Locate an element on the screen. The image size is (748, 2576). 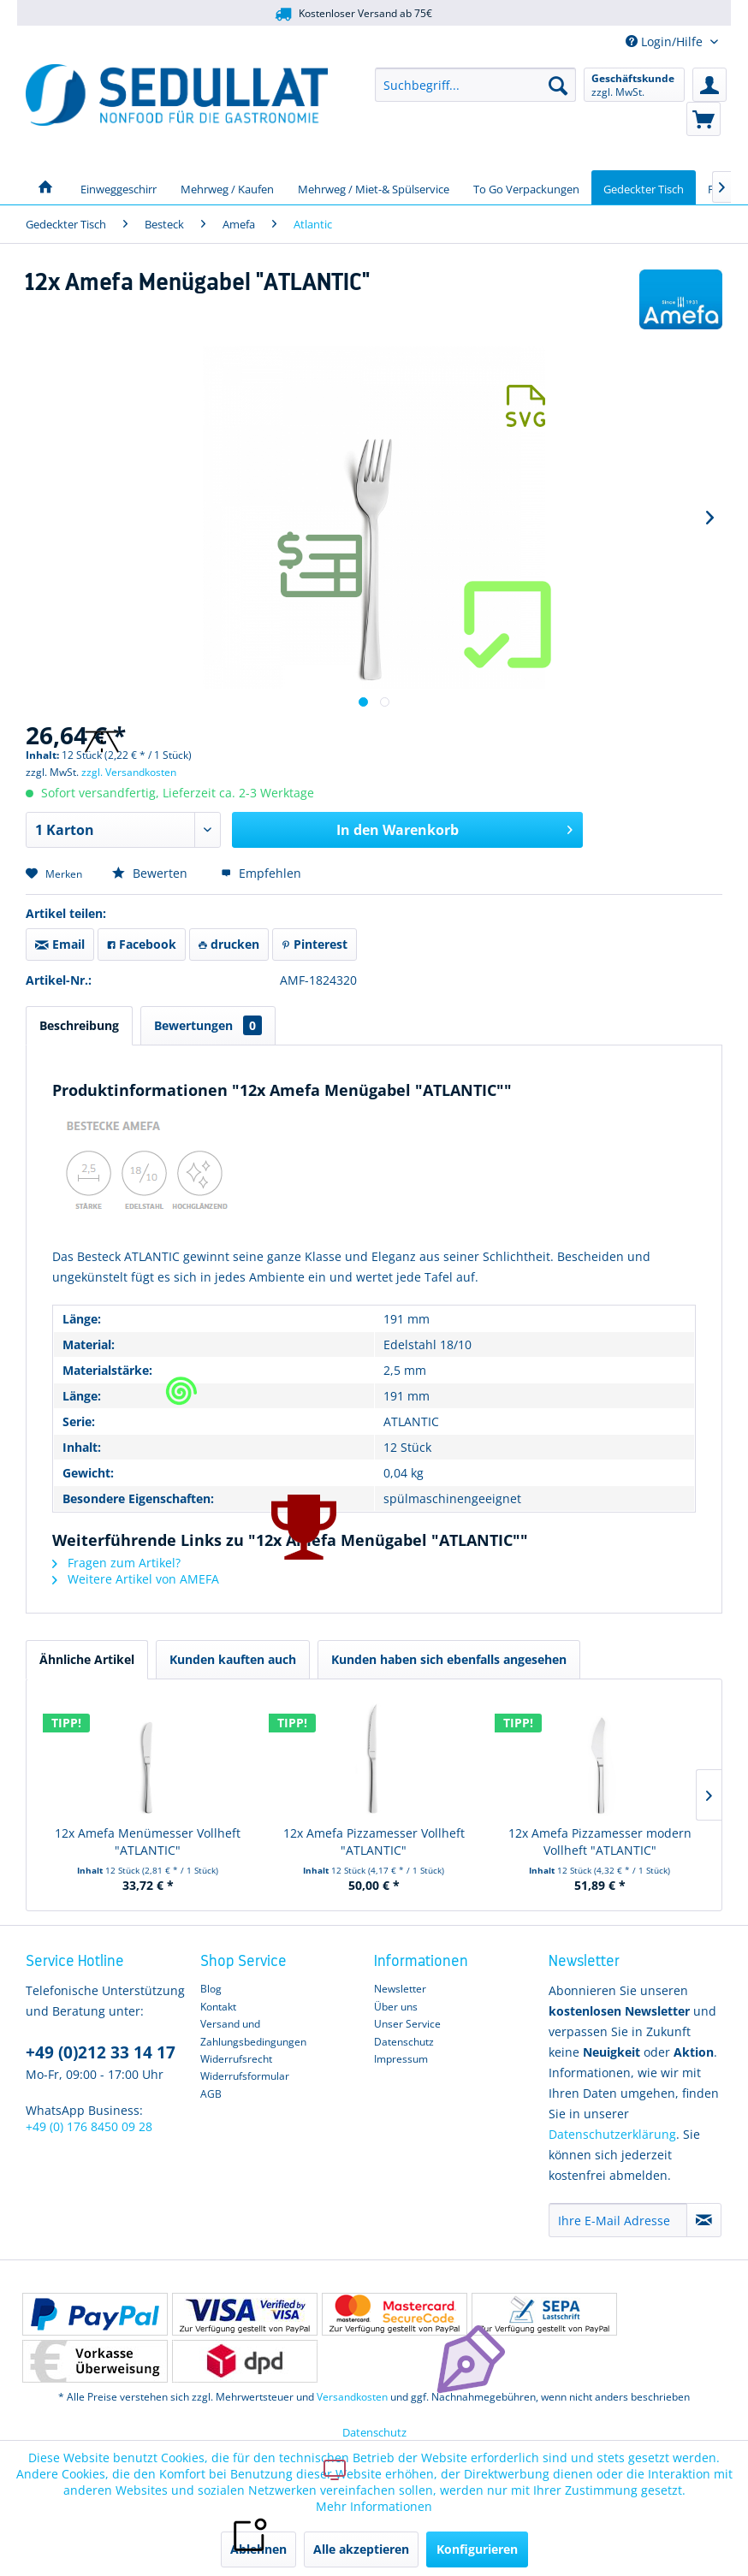
mark task as complete is located at coordinates (508, 625).